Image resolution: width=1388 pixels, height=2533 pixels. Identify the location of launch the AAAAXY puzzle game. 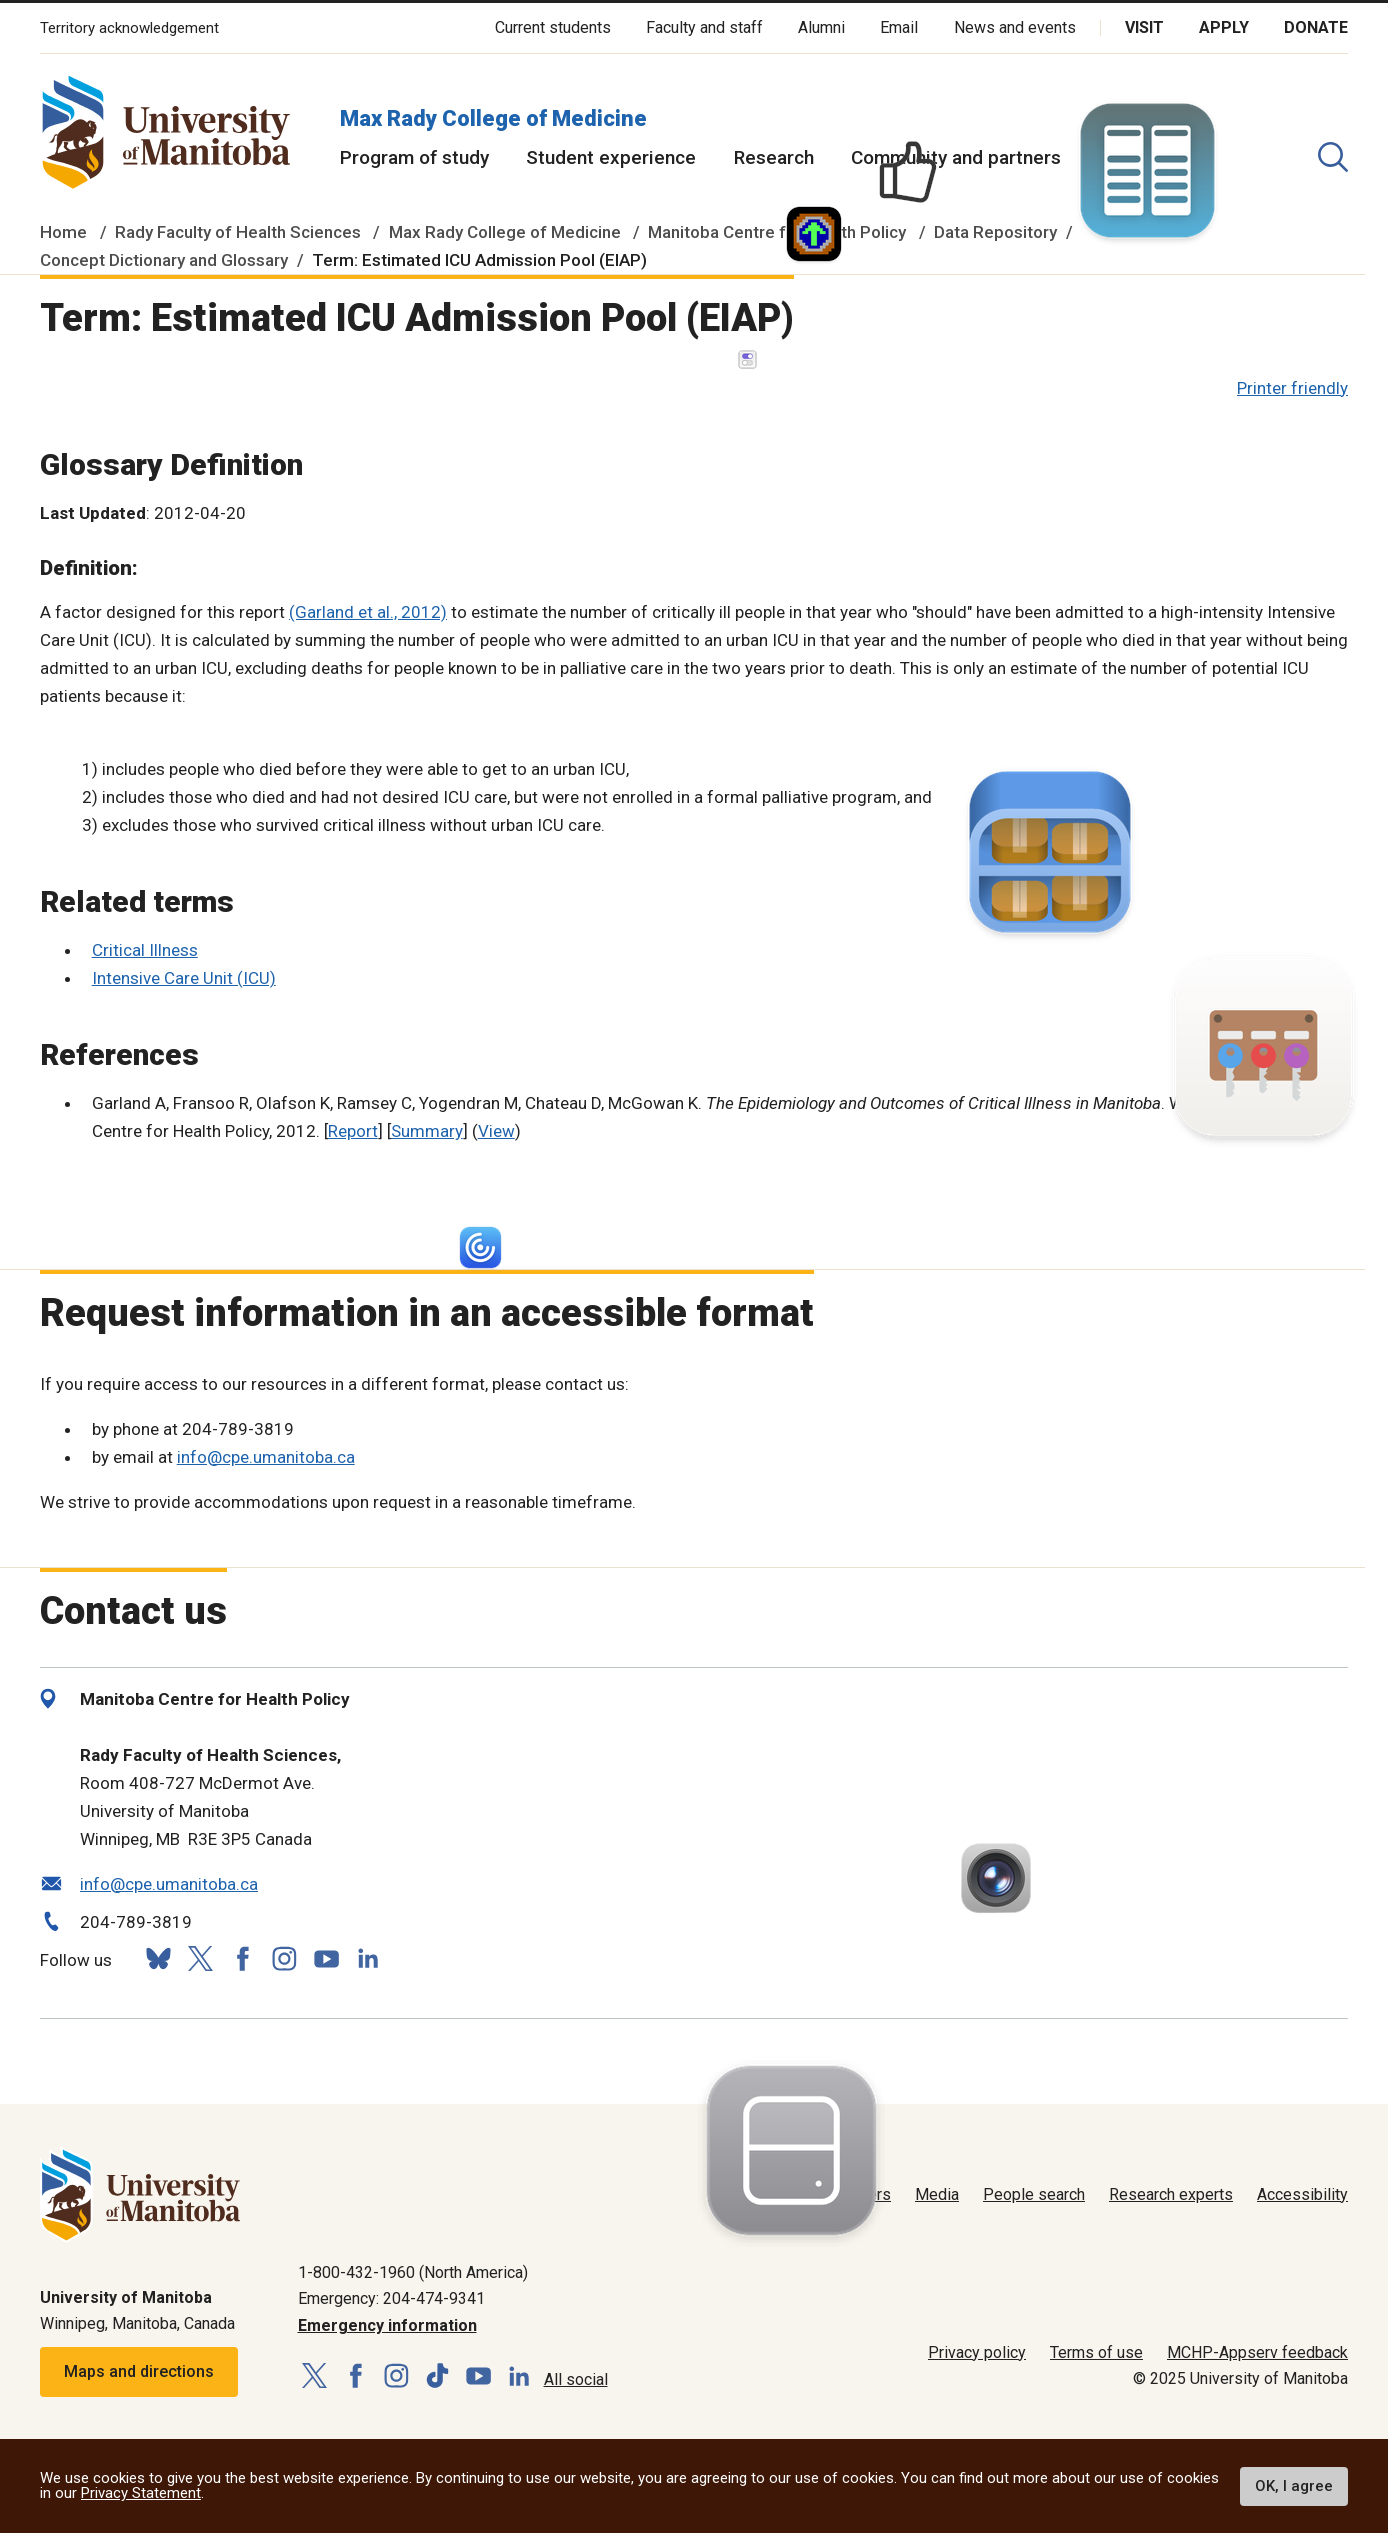
(814, 234).